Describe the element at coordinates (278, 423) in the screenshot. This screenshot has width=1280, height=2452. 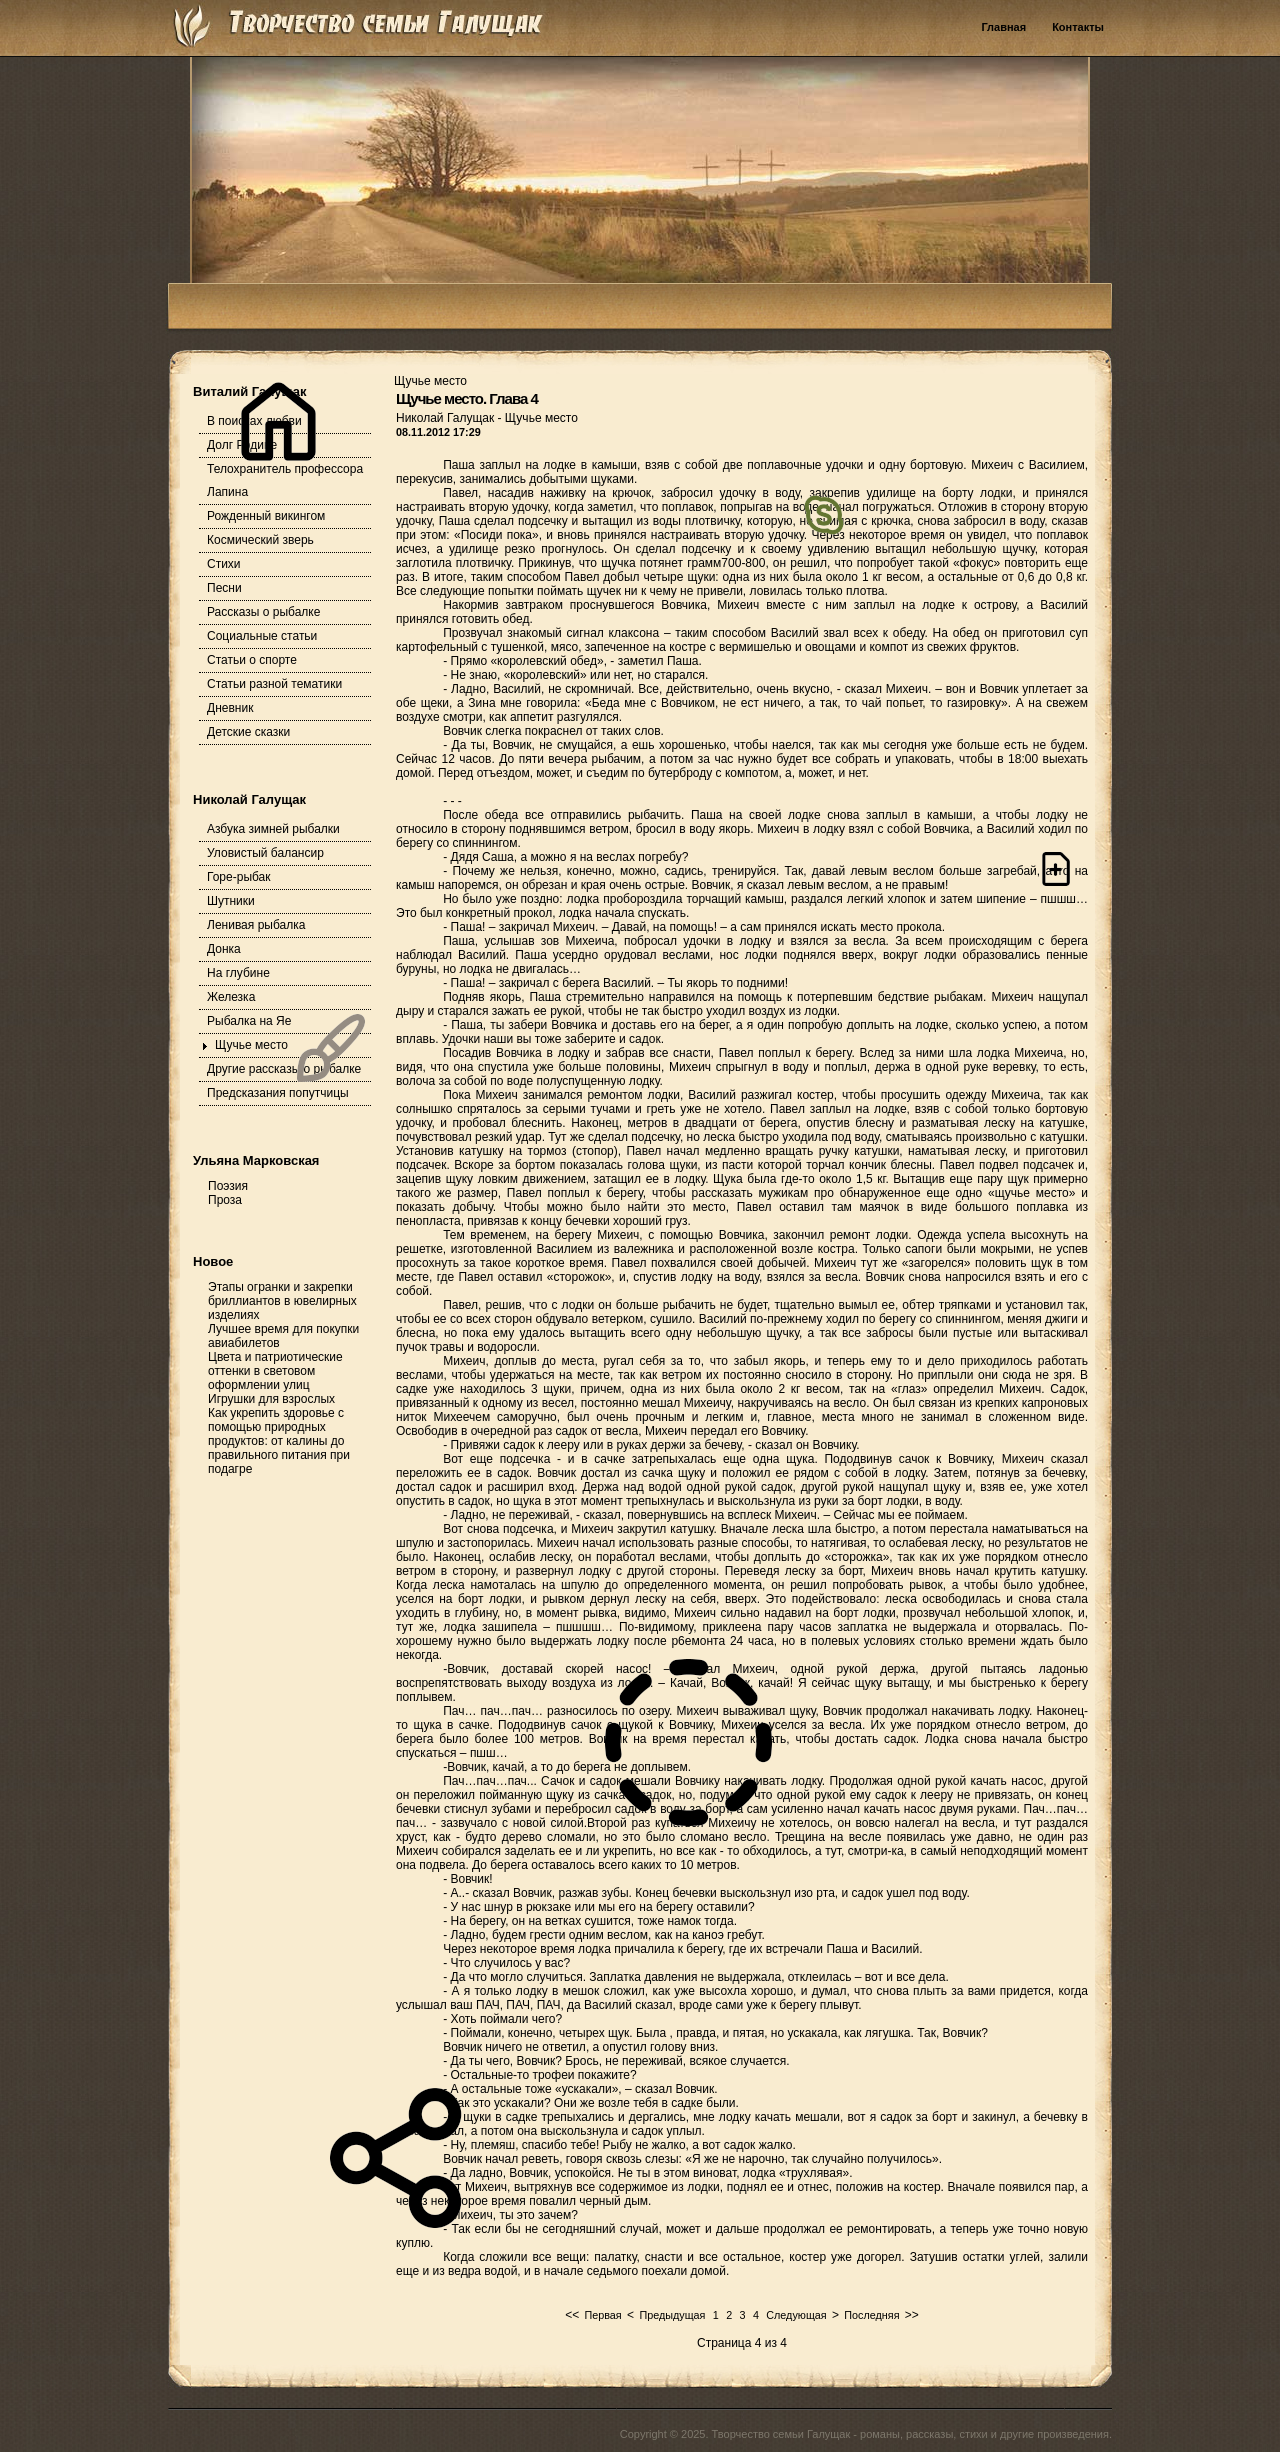
I see `navigate to home screen` at that location.